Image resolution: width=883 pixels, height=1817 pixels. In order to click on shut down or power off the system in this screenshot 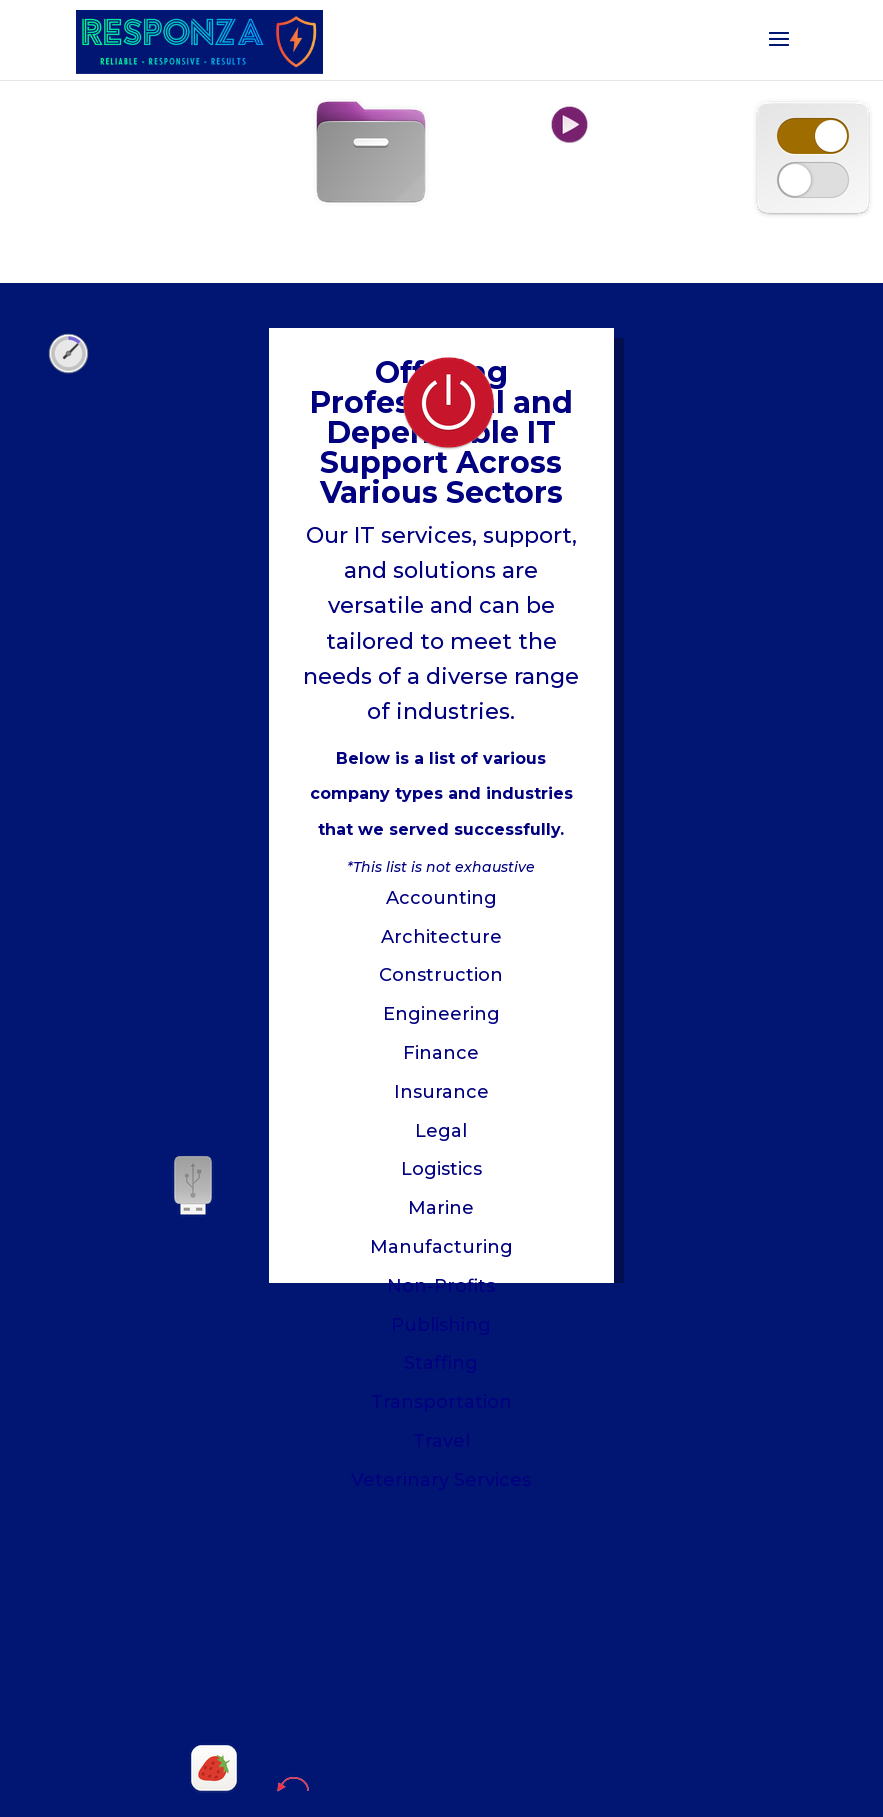, I will do `click(448, 402)`.